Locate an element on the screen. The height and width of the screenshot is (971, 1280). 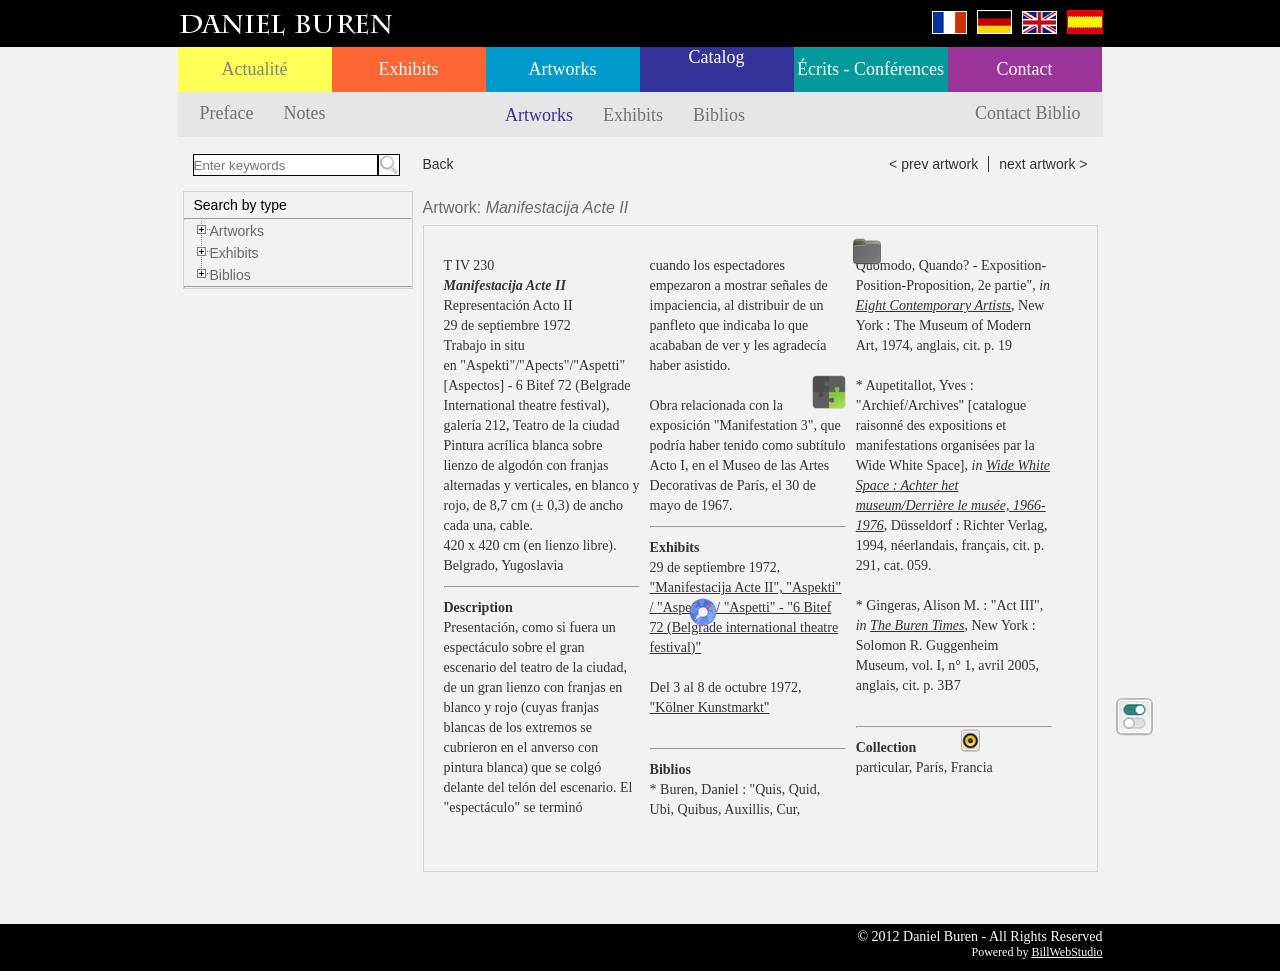
open system tweaks or settings customization is located at coordinates (1134, 716).